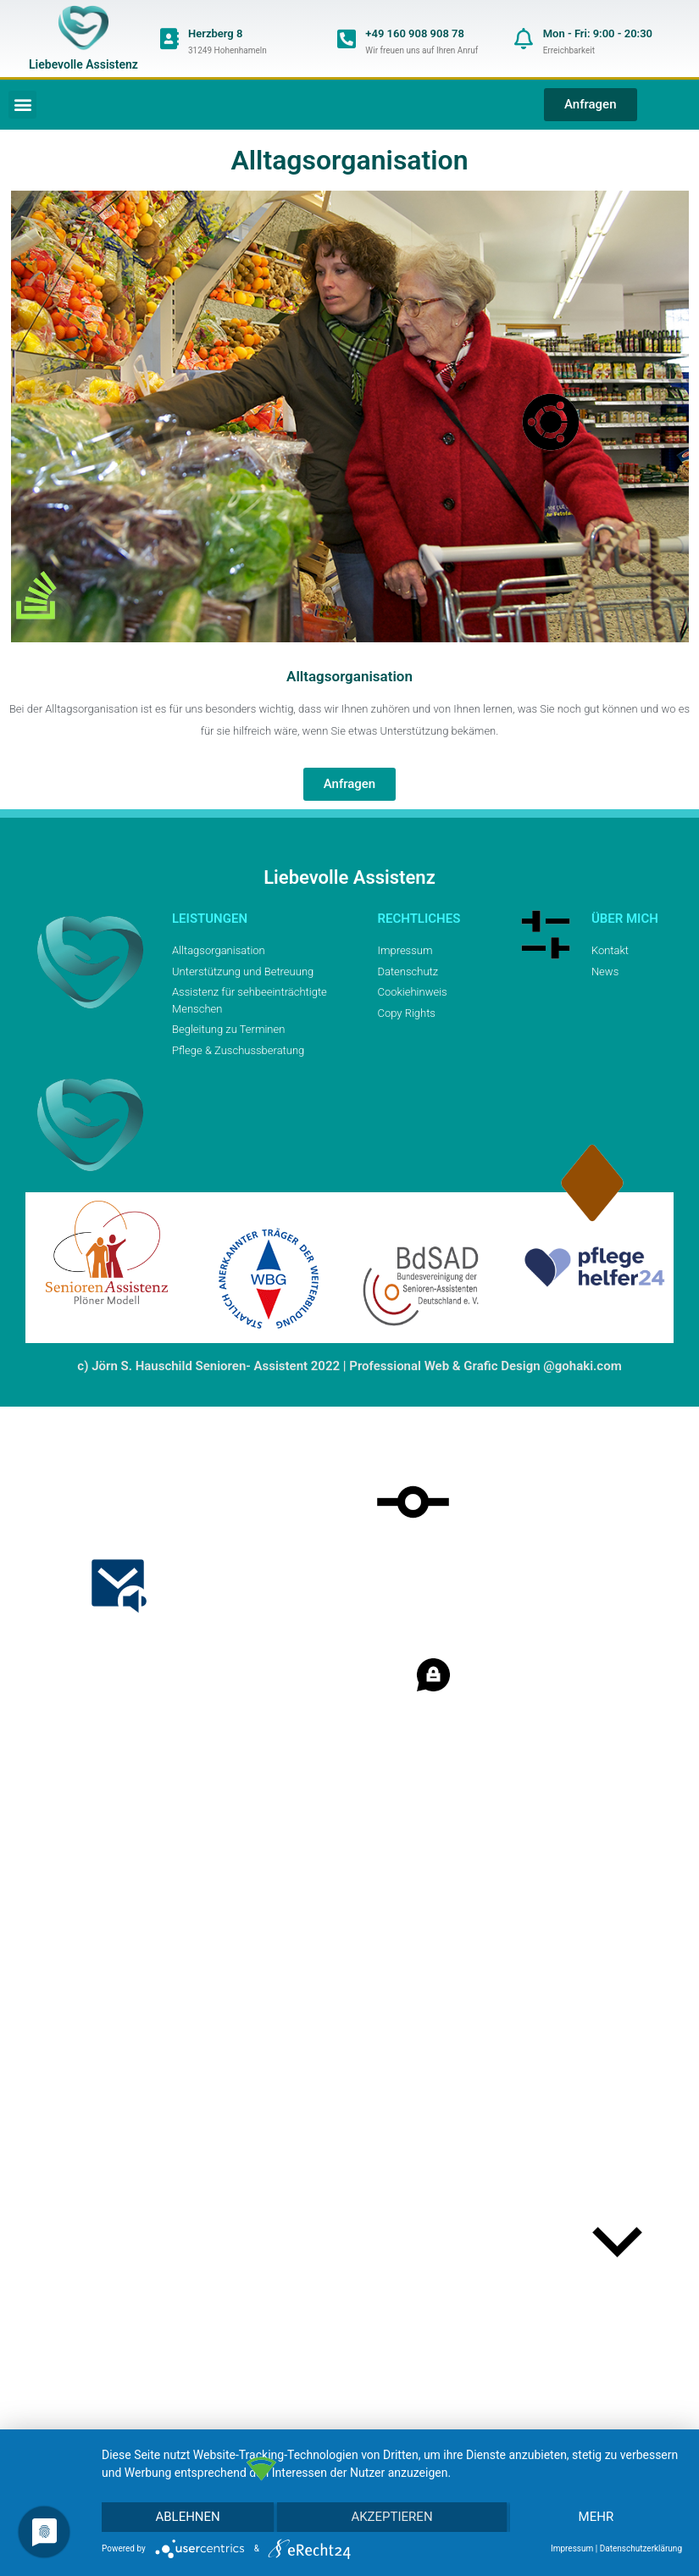 Image resolution: width=699 pixels, height=2576 pixels. Describe the element at coordinates (433, 1674) in the screenshot. I see `start a private or encrypted conversation` at that location.